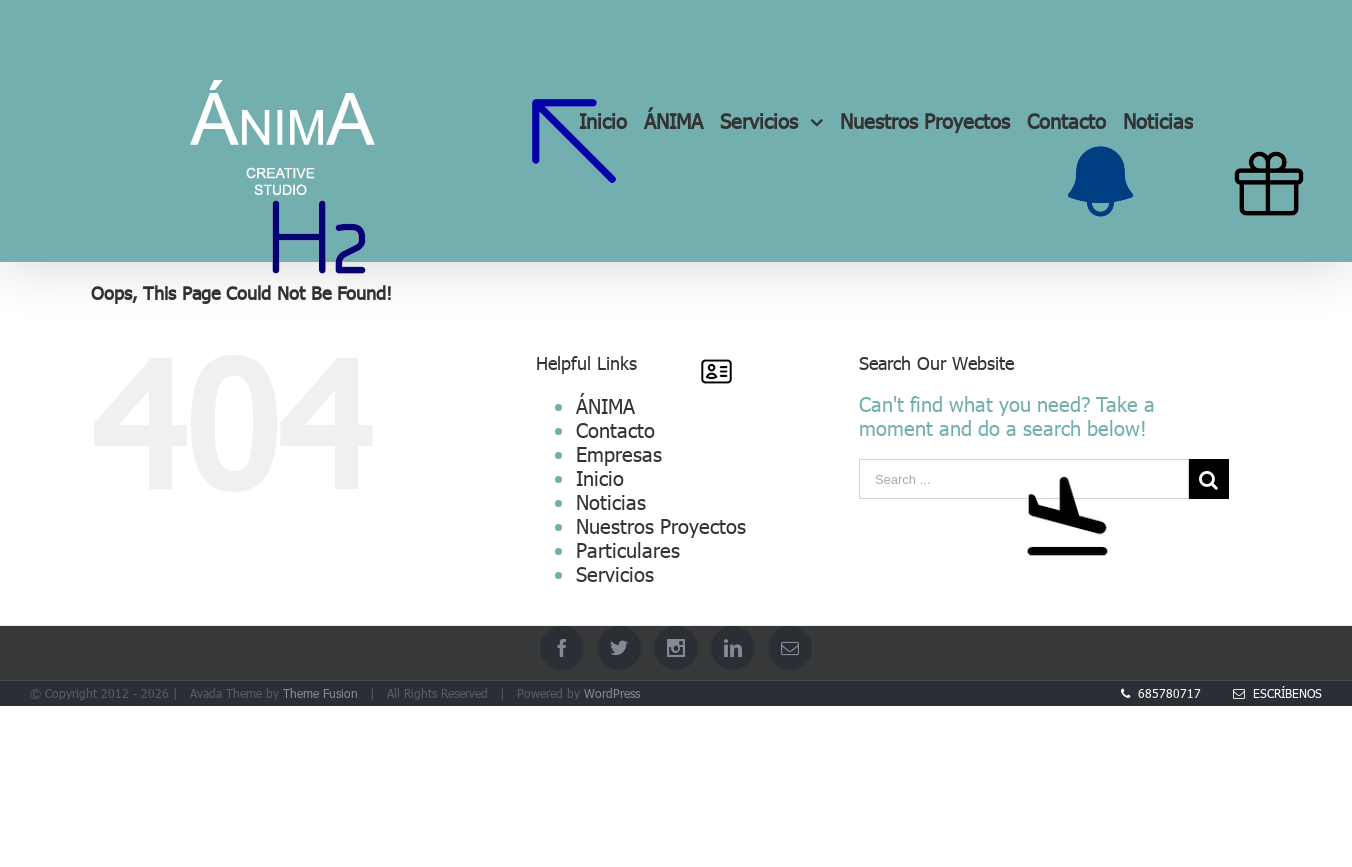 This screenshot has width=1352, height=867. What do you see at coordinates (319, 237) in the screenshot?
I see `format text as heading level 2` at bounding box center [319, 237].